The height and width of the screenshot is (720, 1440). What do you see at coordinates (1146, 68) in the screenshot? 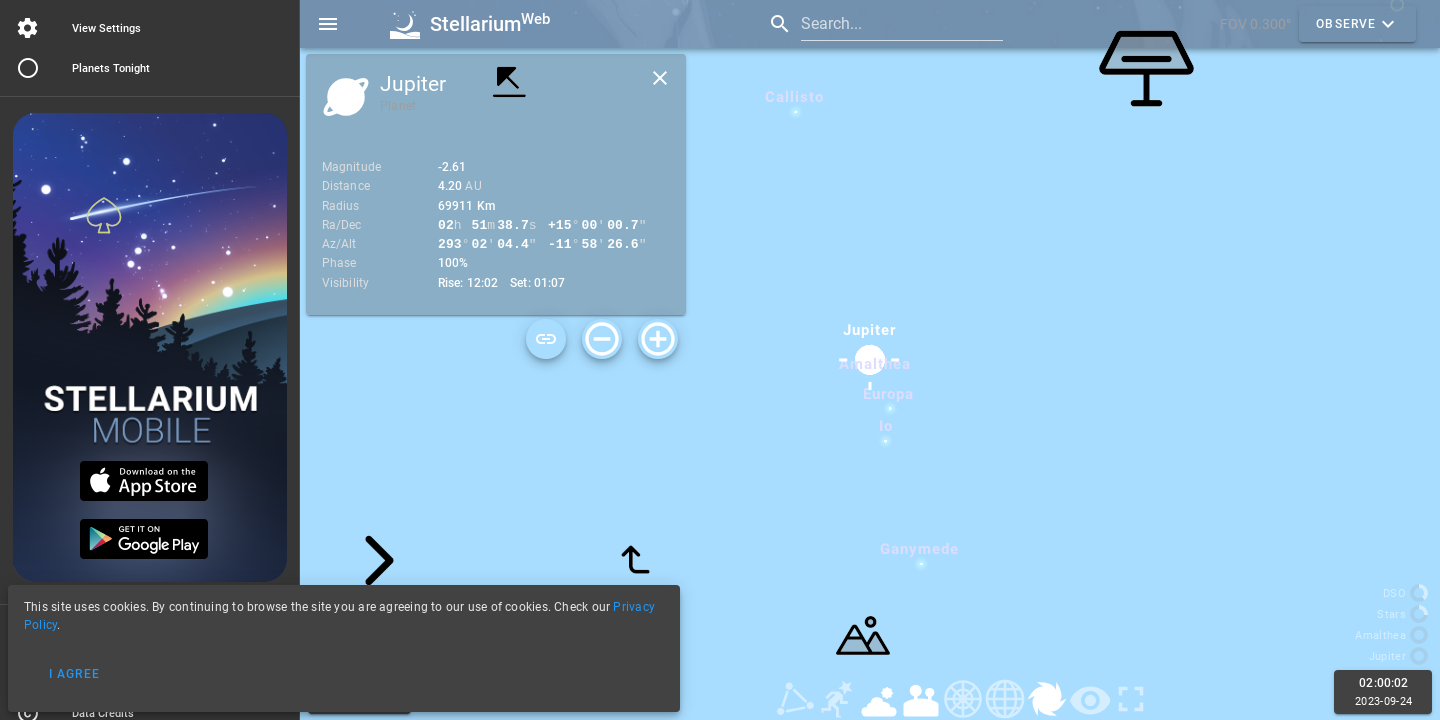
I see `access presentation or speaker mode` at bounding box center [1146, 68].